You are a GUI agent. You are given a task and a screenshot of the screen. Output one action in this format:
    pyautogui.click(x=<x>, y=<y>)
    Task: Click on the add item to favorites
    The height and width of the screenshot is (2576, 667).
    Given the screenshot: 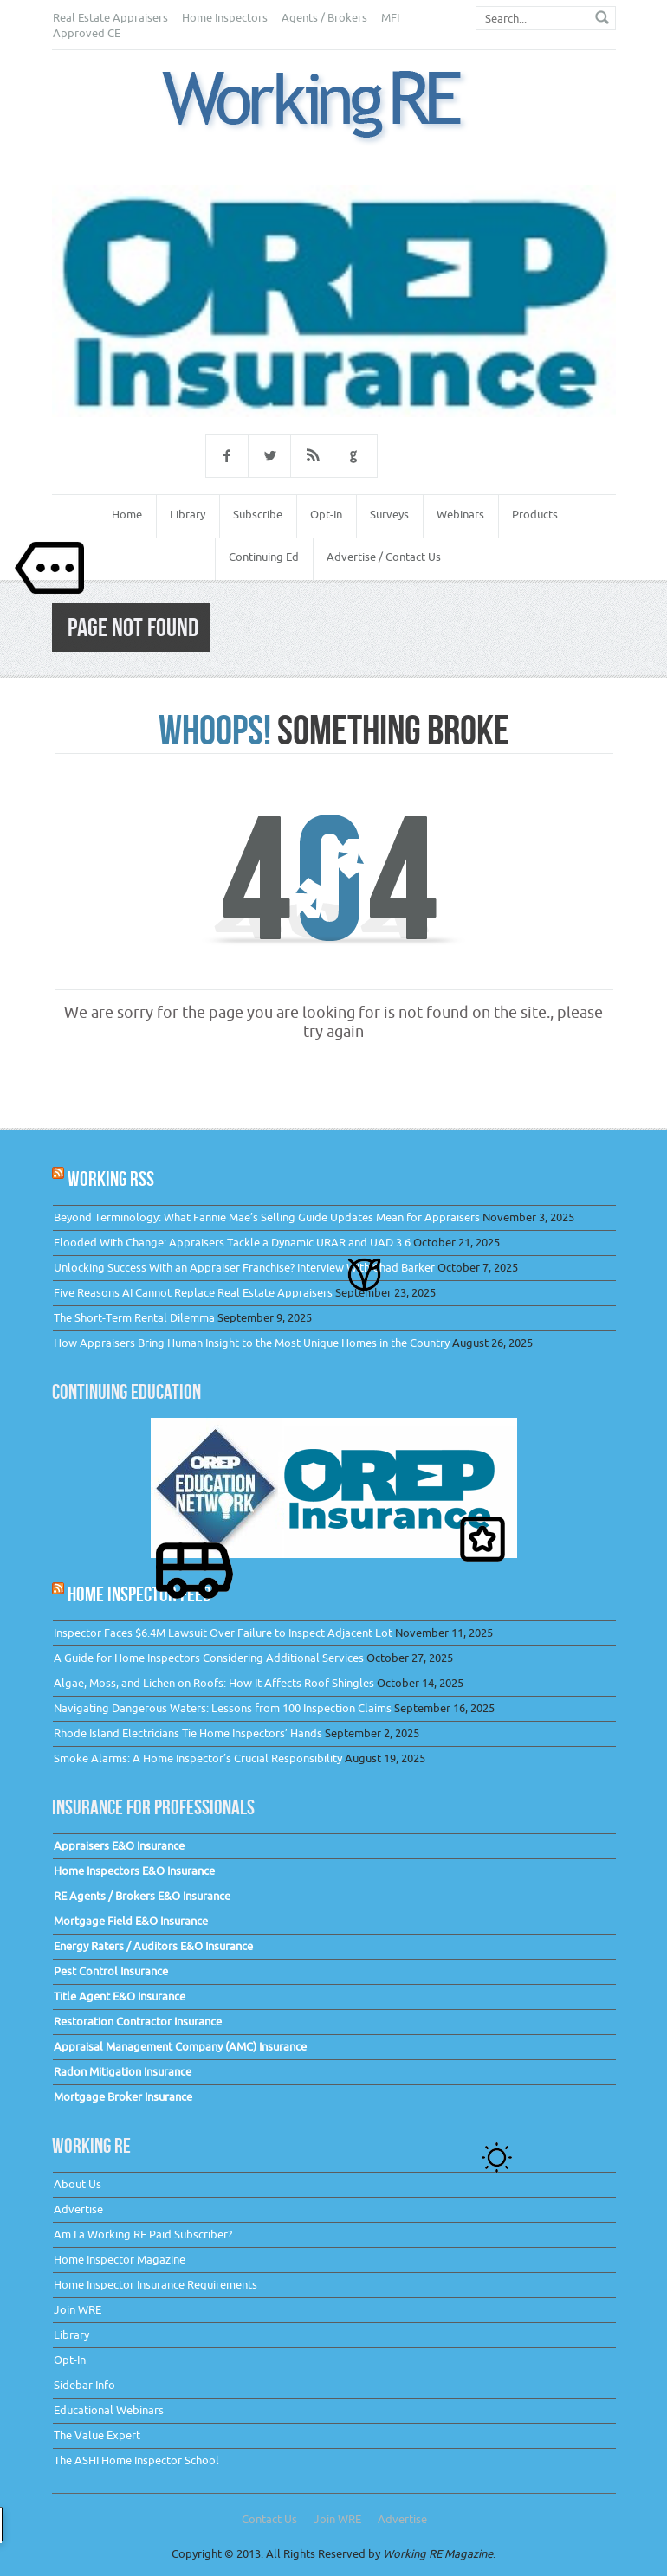 What is the action you would take?
    pyautogui.click(x=482, y=1539)
    